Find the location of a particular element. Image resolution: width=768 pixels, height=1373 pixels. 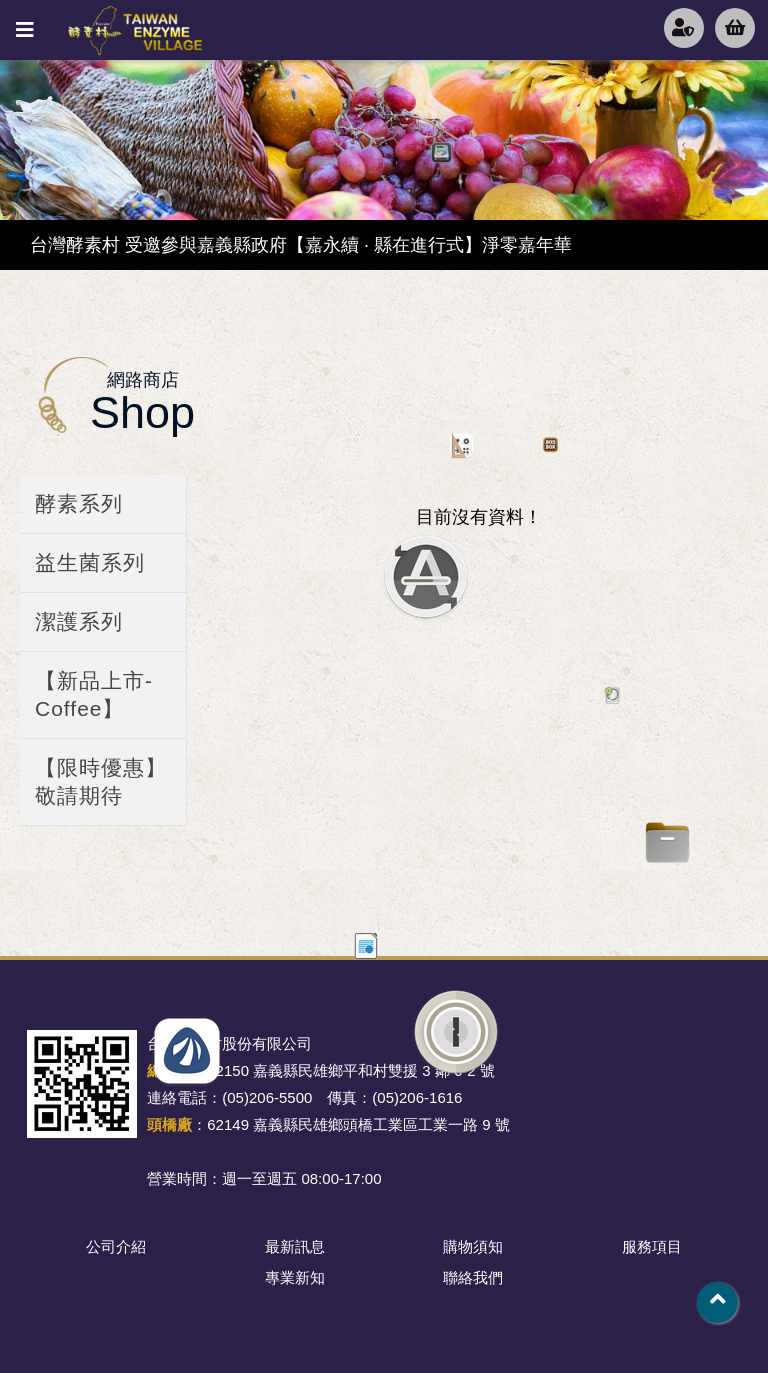

open passwords and keys manager is located at coordinates (456, 1032).